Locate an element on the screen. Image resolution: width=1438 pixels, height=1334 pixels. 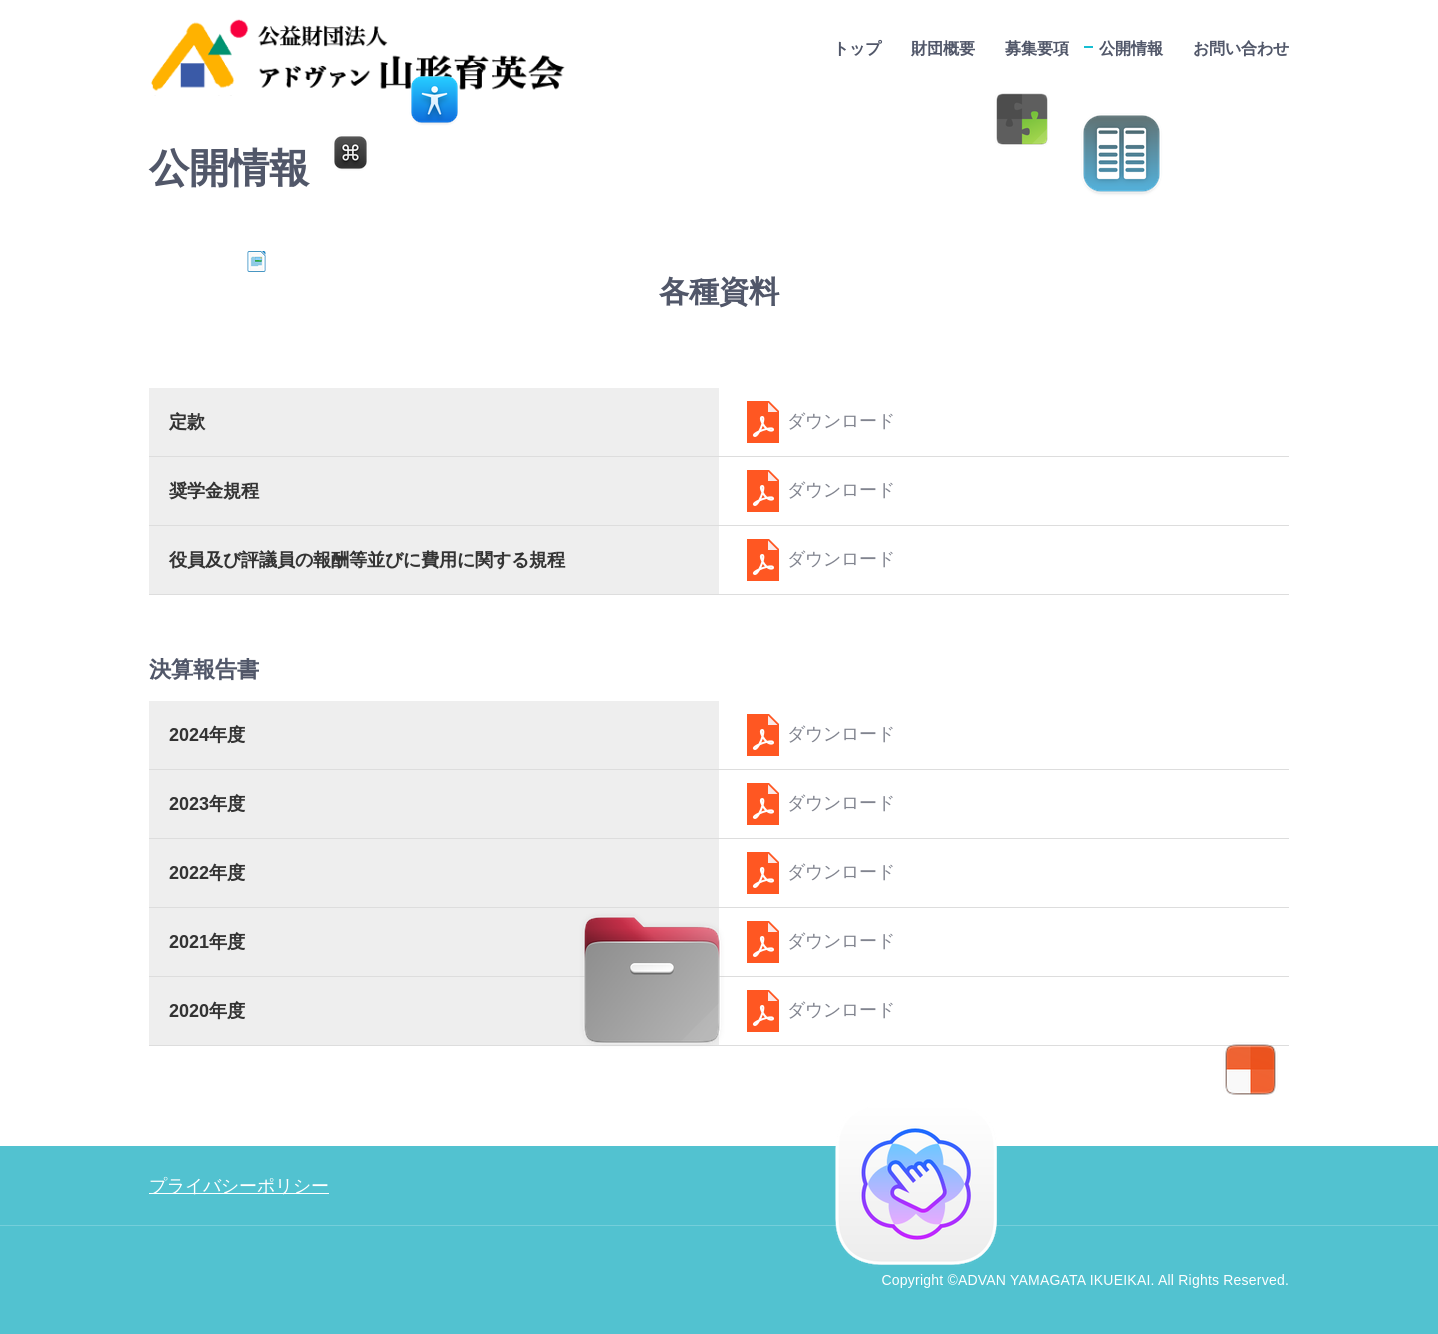
open the extensions manager is located at coordinates (1022, 119).